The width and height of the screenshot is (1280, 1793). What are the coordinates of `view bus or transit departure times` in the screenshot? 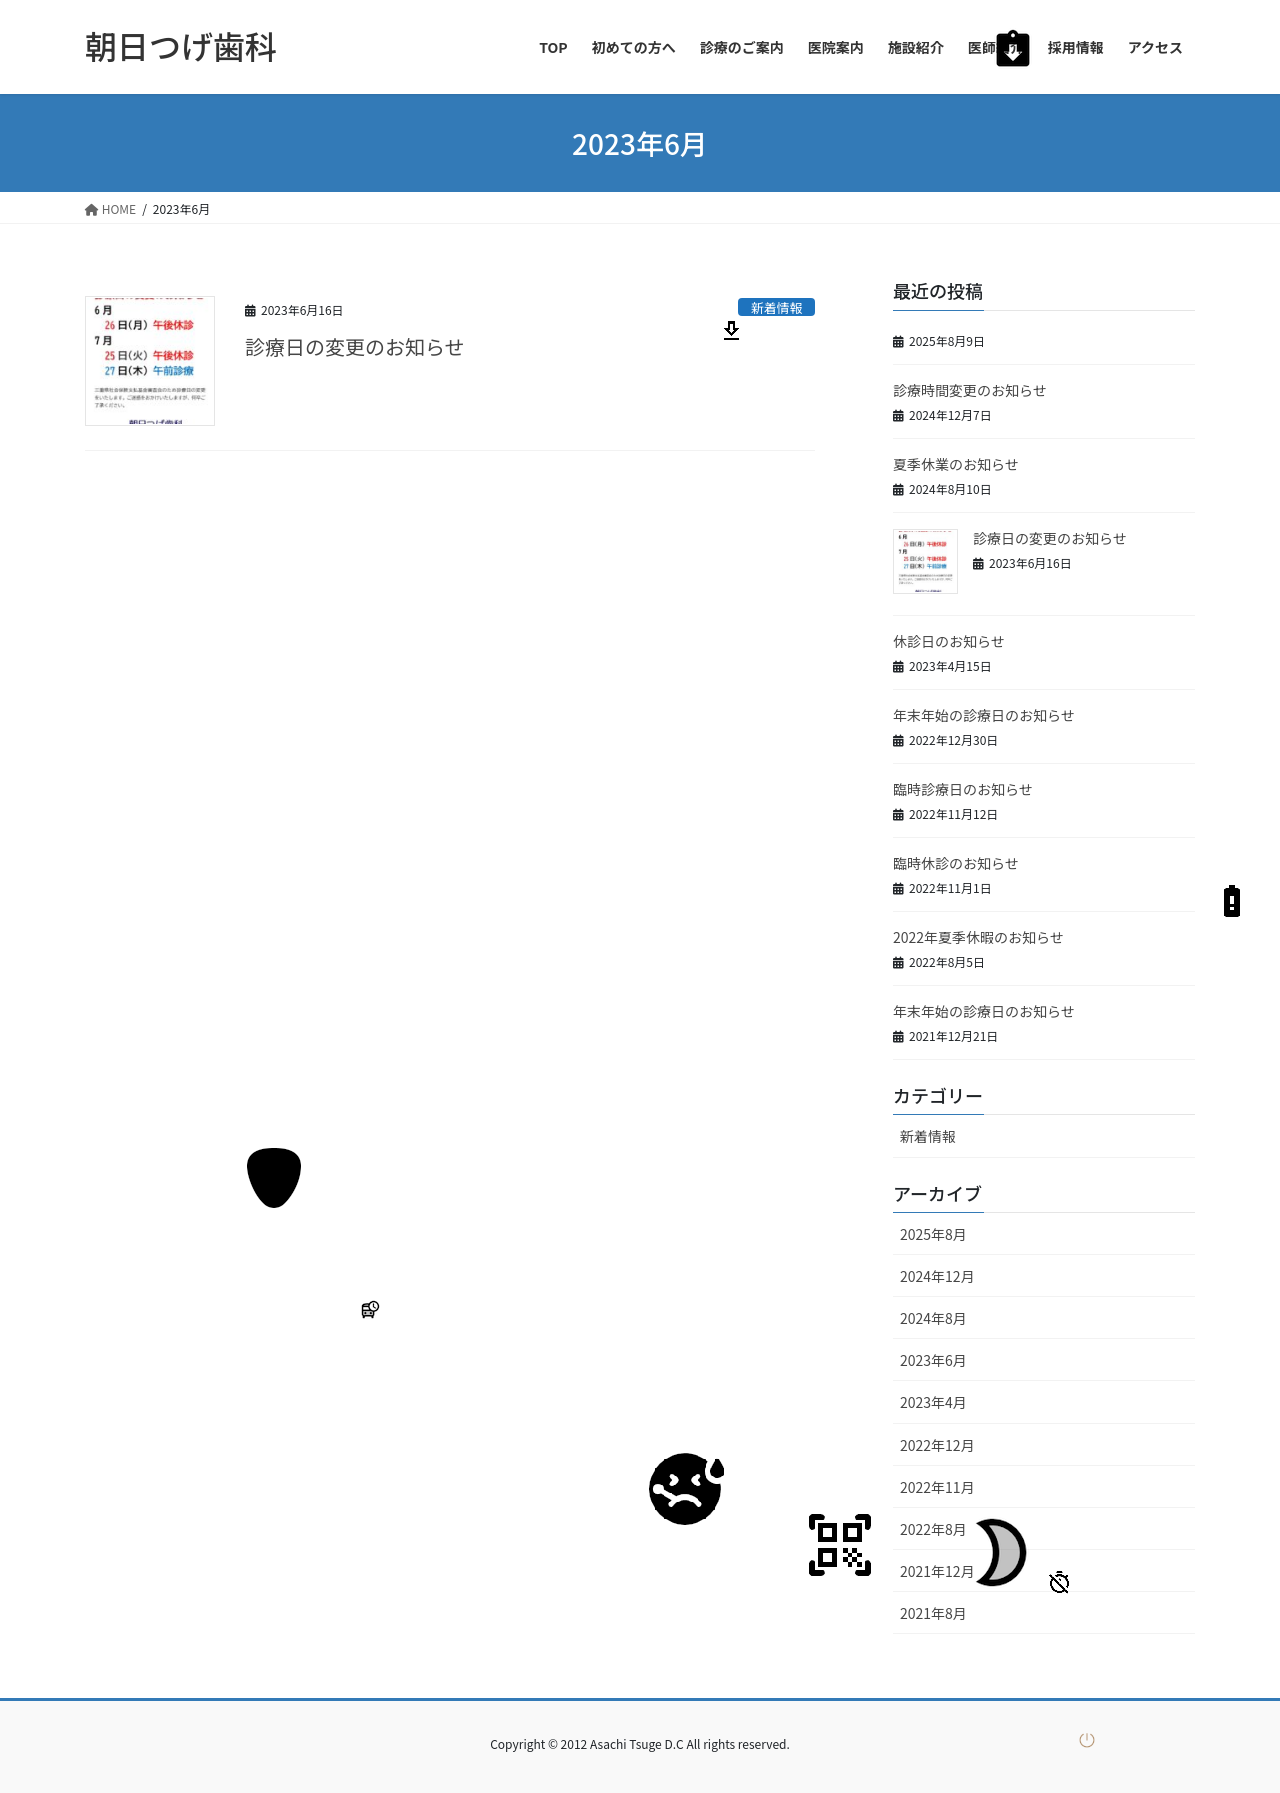 It's located at (370, 1309).